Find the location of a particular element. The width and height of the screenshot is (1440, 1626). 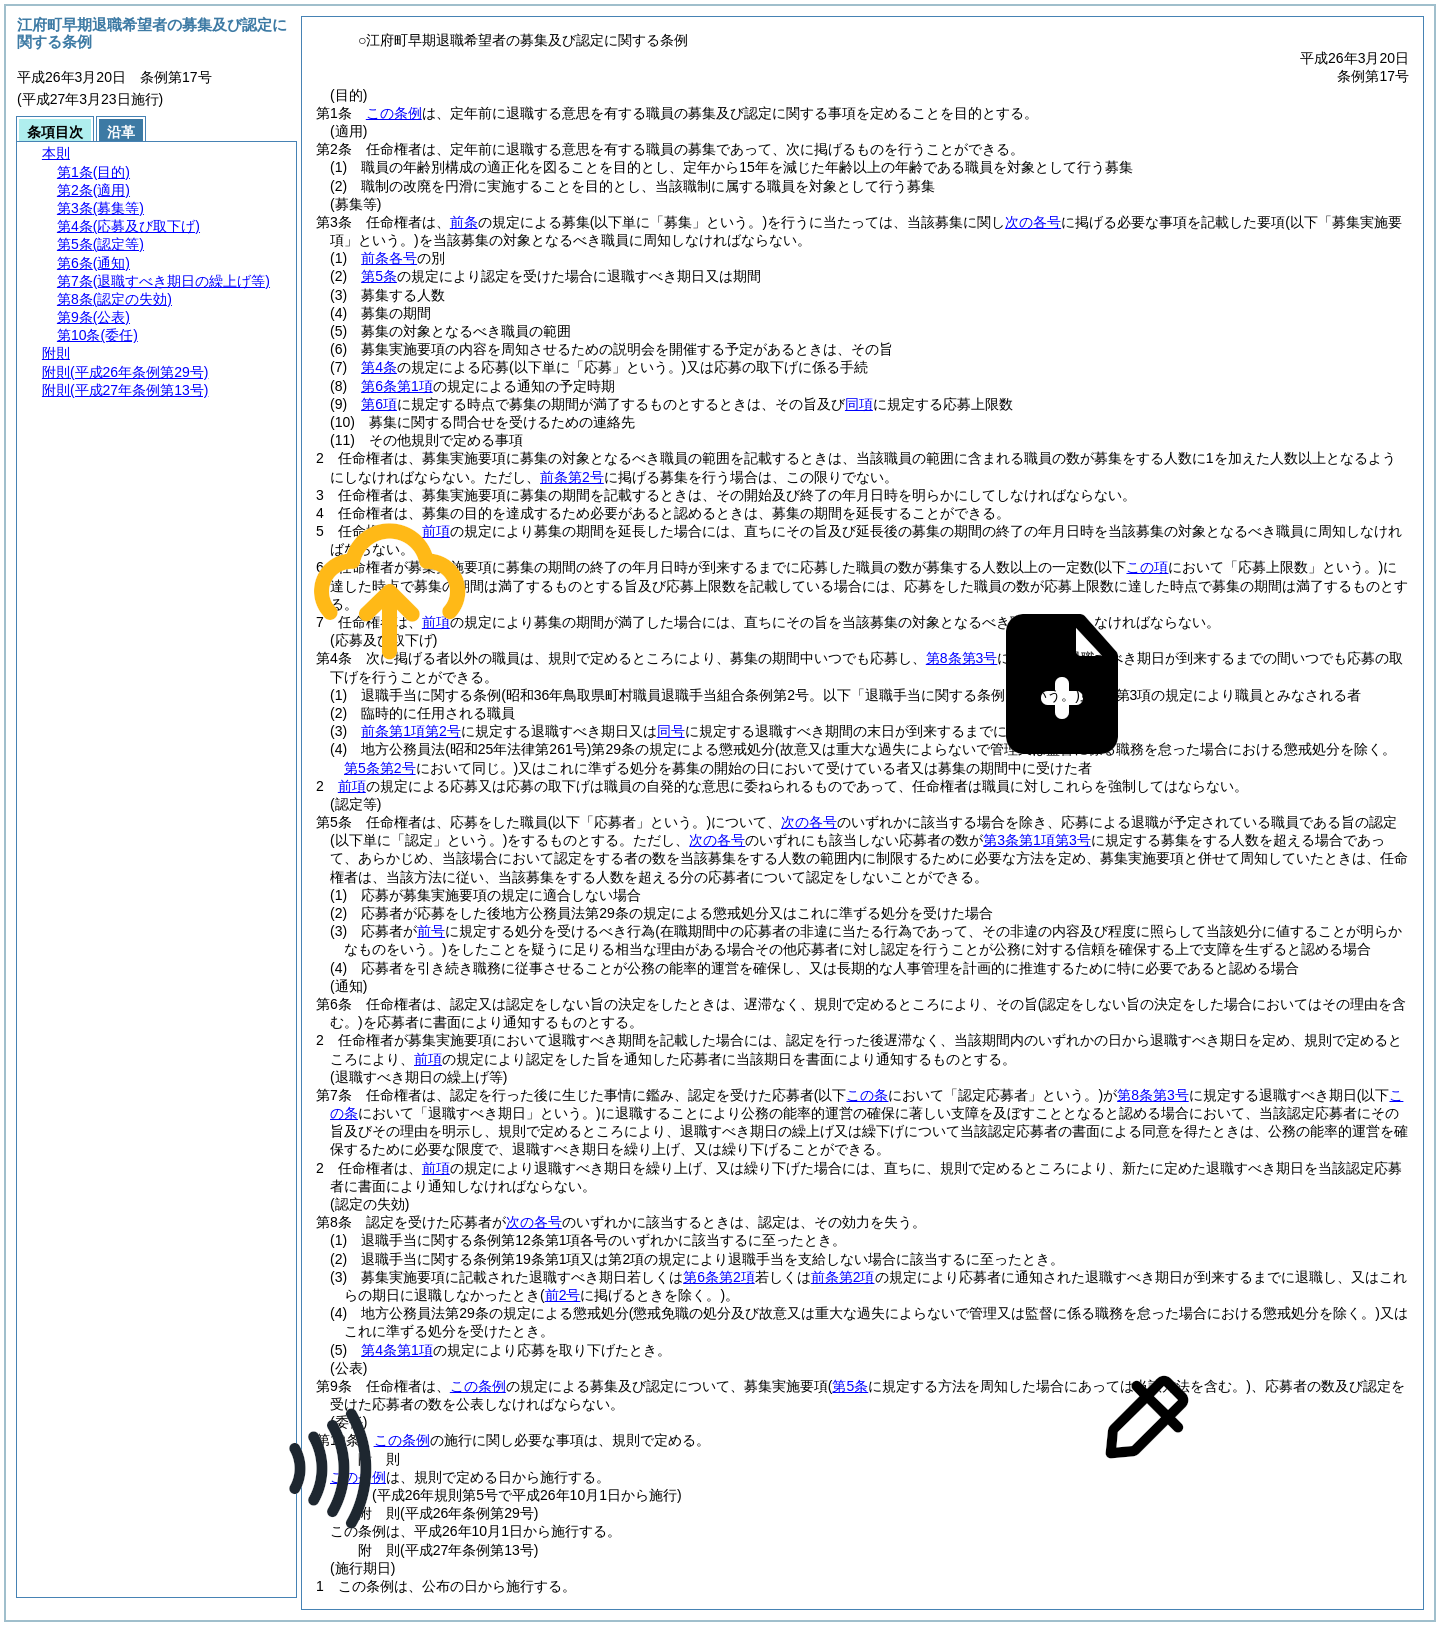

create a new file is located at coordinates (1062, 684).